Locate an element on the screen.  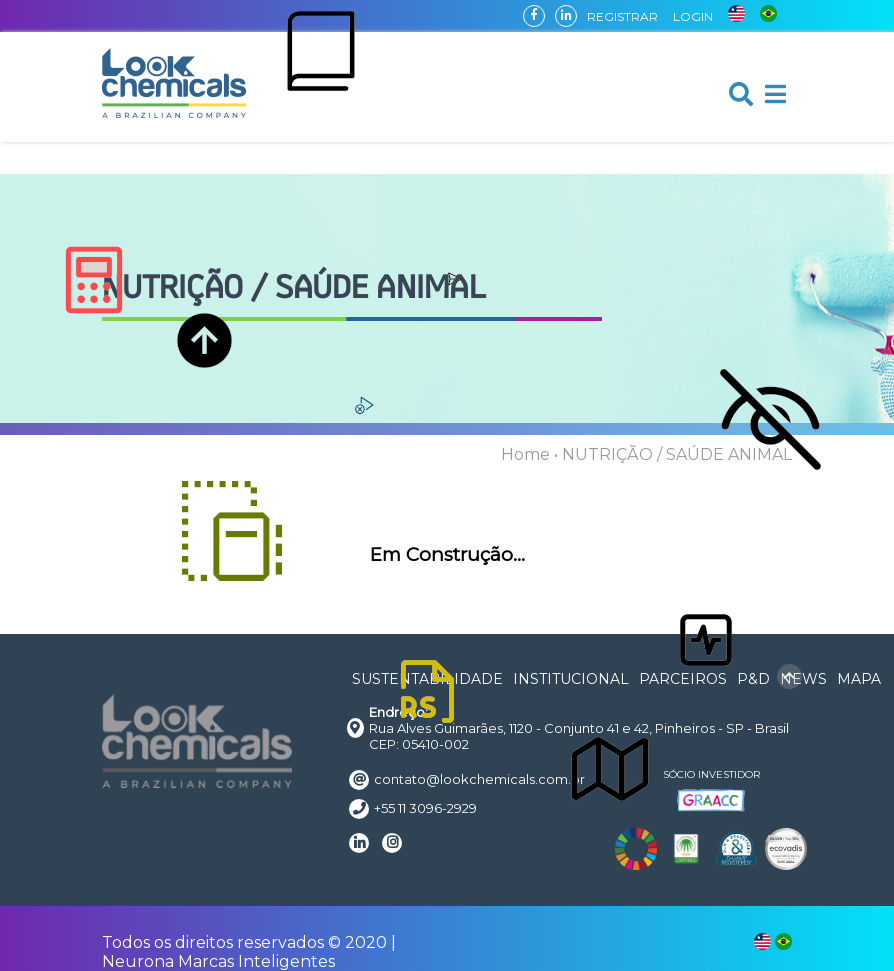
view activity or system status is located at coordinates (706, 640).